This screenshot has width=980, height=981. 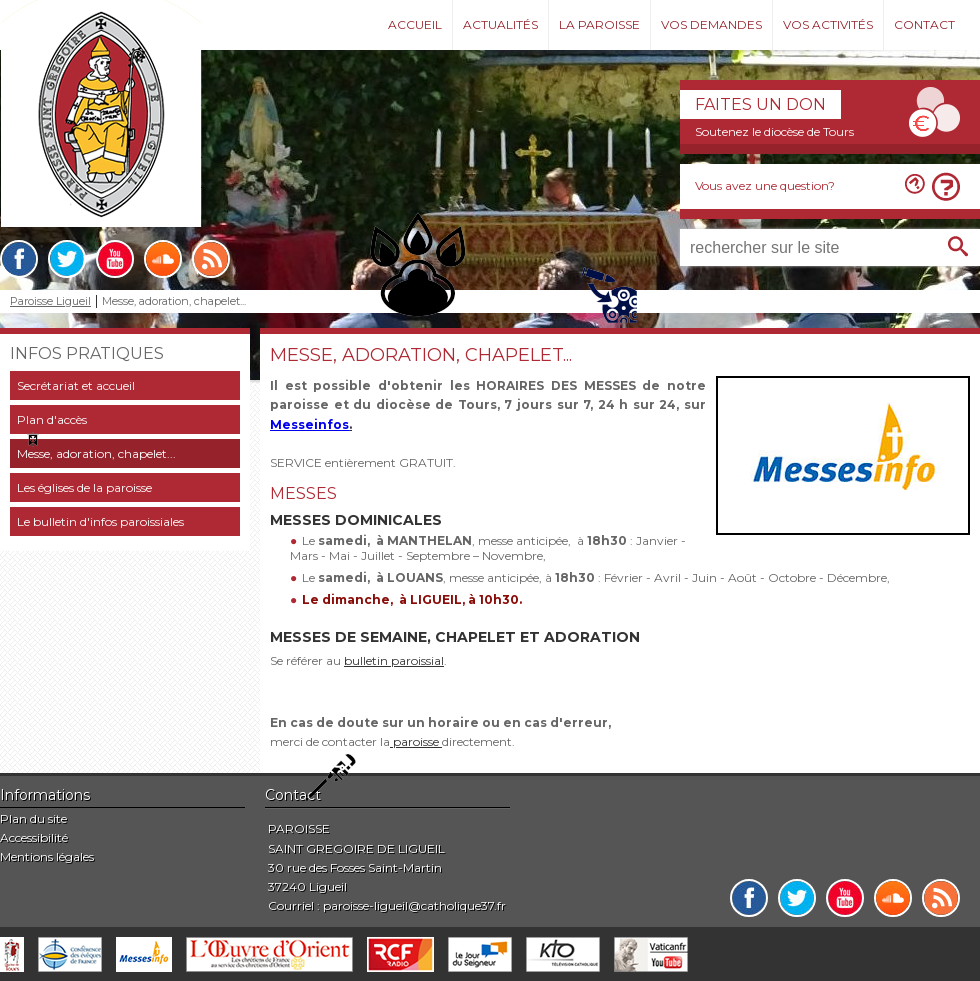 I want to click on access pet-related features or settings, so click(x=417, y=264).